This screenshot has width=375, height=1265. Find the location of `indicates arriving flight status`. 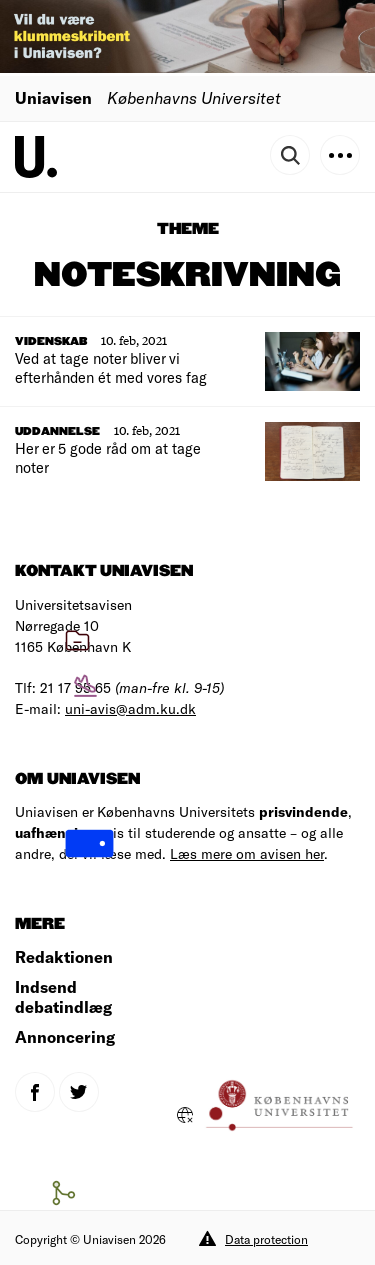

indicates arriving flight status is located at coordinates (85, 685).